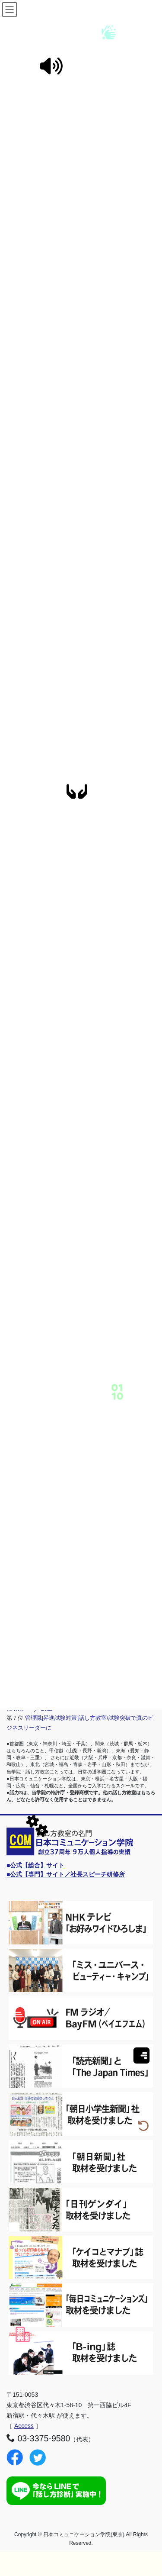 This screenshot has width=162, height=2576. What do you see at coordinates (37, 1826) in the screenshot?
I see `access settings or preferences` at bounding box center [37, 1826].